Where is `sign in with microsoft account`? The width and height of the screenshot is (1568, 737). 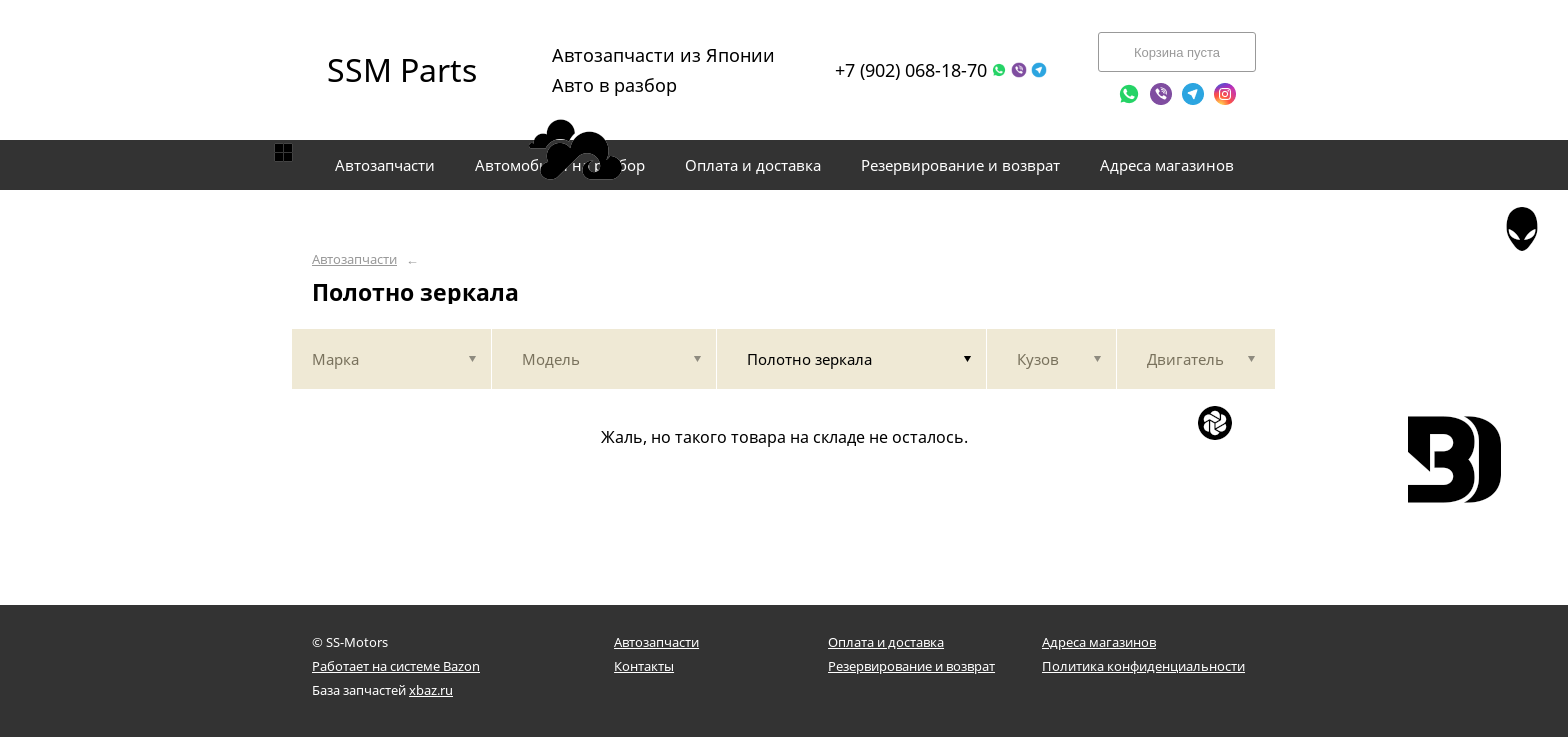 sign in with microsoft account is located at coordinates (283, 152).